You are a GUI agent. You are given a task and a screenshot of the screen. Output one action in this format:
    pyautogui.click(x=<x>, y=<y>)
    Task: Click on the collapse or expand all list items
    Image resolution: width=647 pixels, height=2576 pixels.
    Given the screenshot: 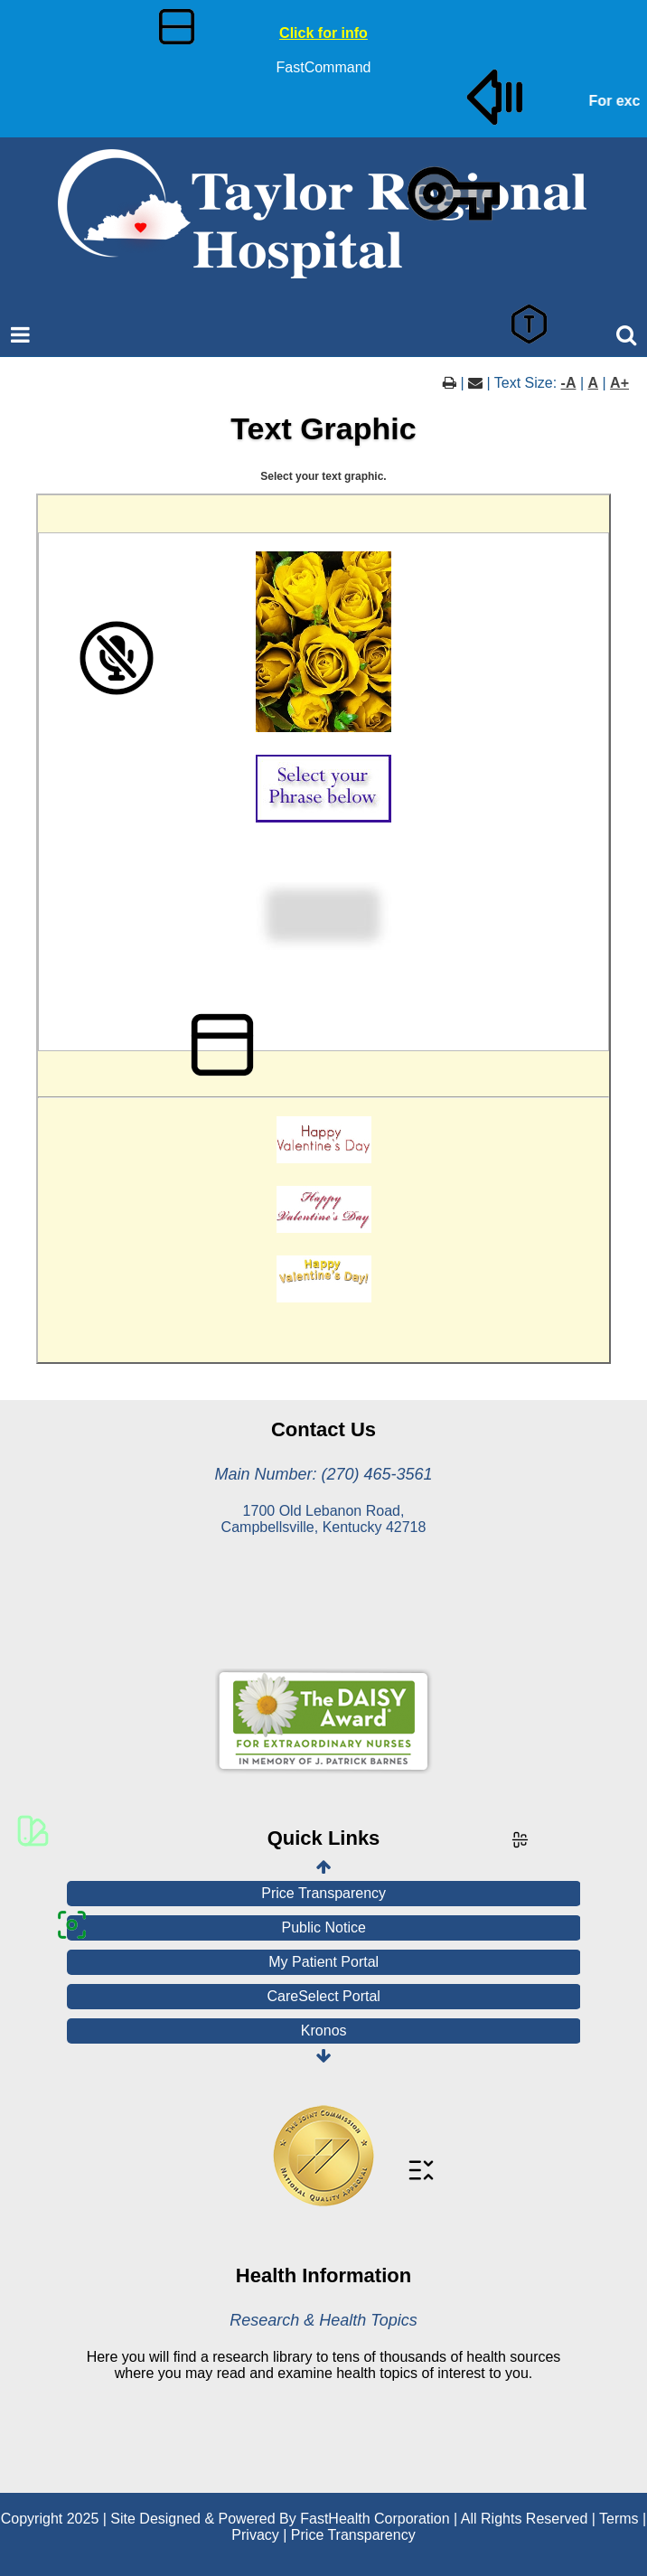 What is the action you would take?
    pyautogui.click(x=421, y=2170)
    